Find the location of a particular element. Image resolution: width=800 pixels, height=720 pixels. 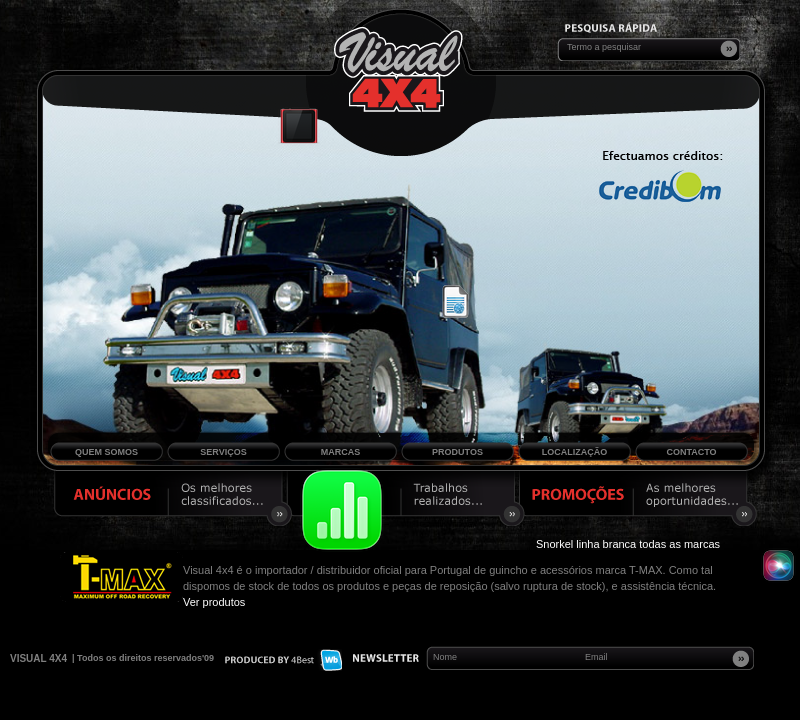

open a web template document file is located at coordinates (455, 301).